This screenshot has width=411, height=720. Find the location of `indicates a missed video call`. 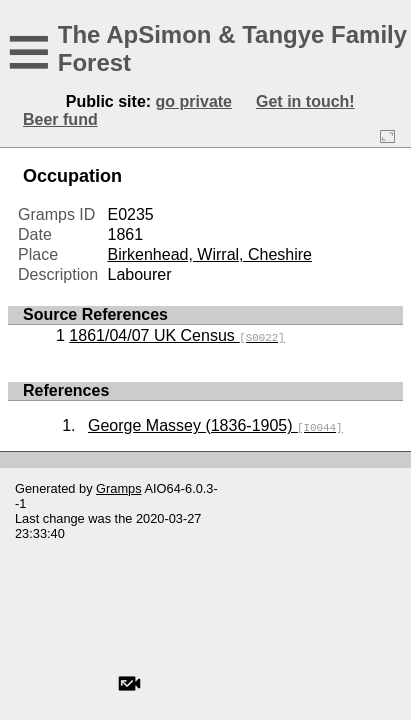

indicates a missed video call is located at coordinates (129, 683).